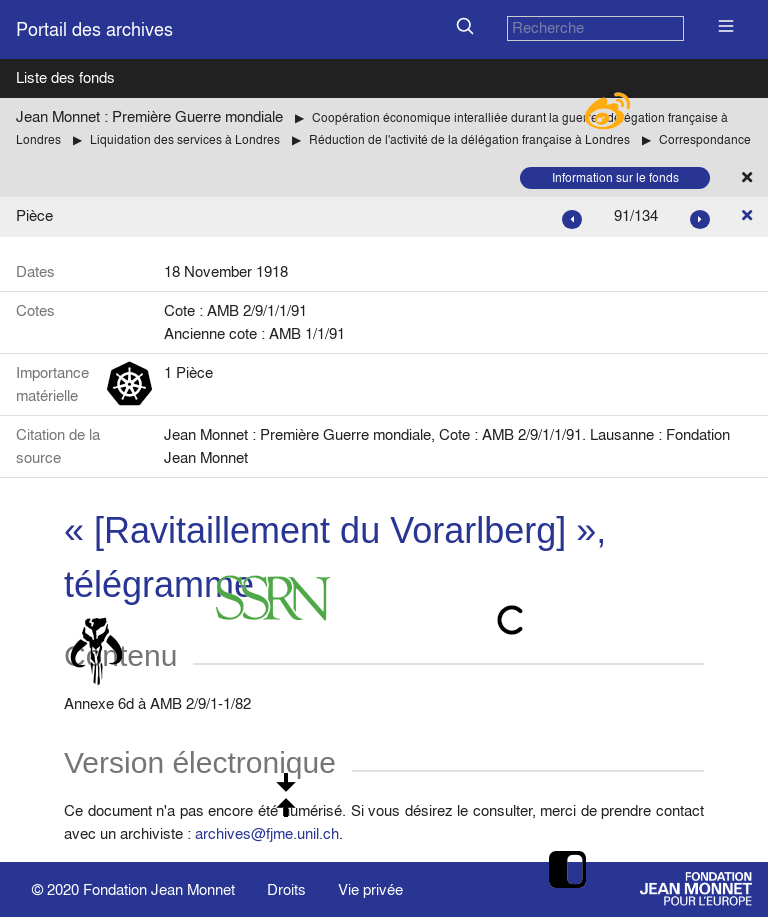 The height and width of the screenshot is (917, 768). Describe the element at coordinates (129, 383) in the screenshot. I see `kubernetes container orchestration platform logo` at that location.